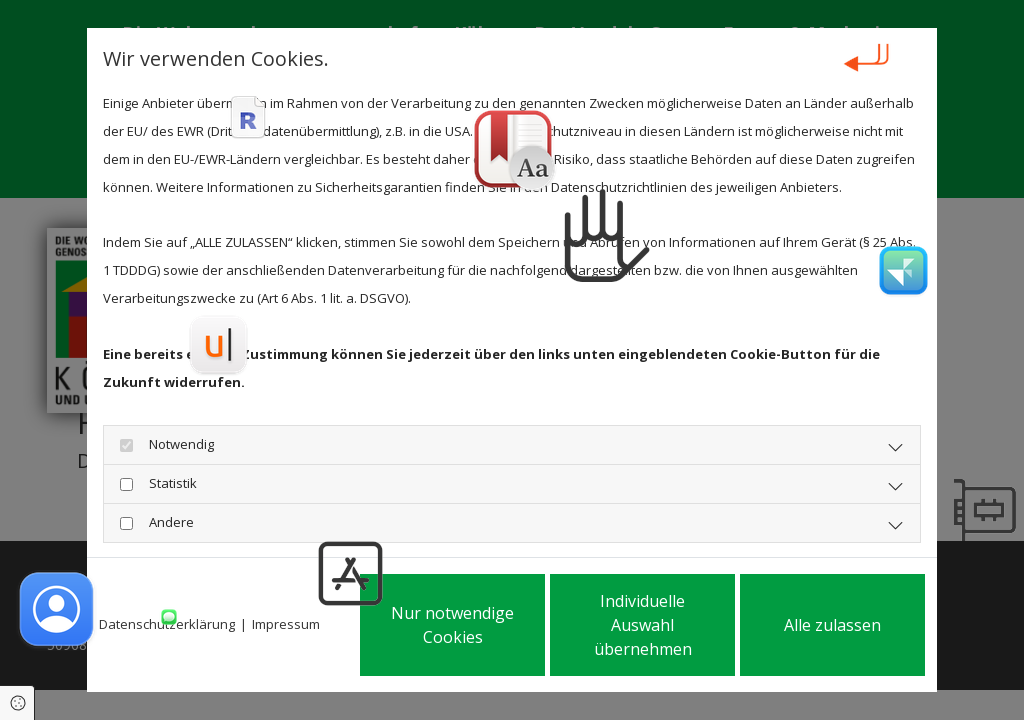  Describe the element at coordinates (513, 149) in the screenshot. I see `open the dictionary app` at that location.